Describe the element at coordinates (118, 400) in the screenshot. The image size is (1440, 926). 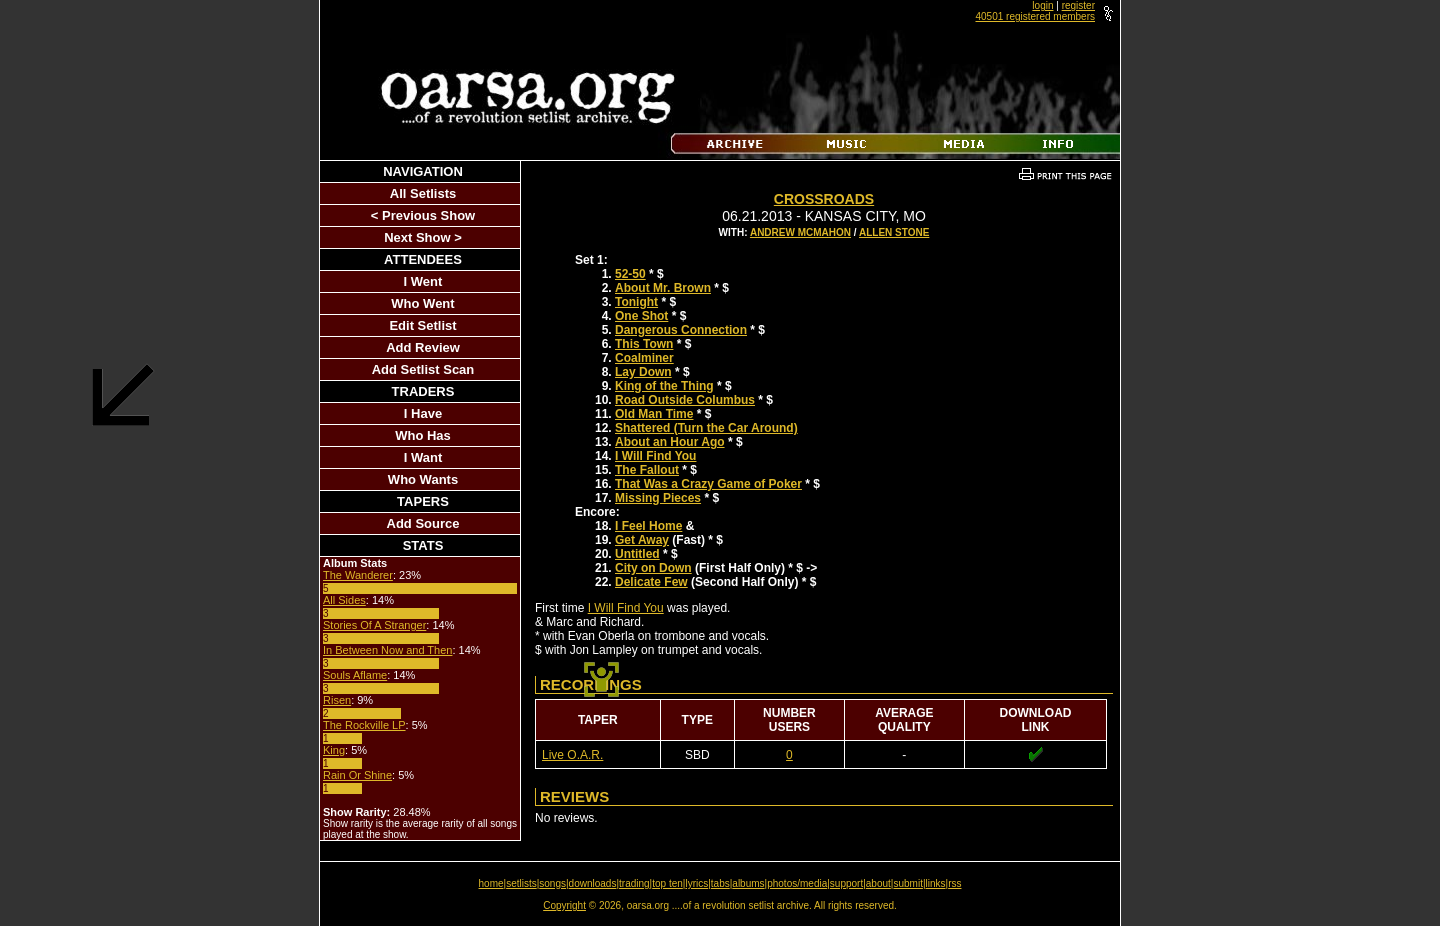
I see `navigate back and down` at that location.